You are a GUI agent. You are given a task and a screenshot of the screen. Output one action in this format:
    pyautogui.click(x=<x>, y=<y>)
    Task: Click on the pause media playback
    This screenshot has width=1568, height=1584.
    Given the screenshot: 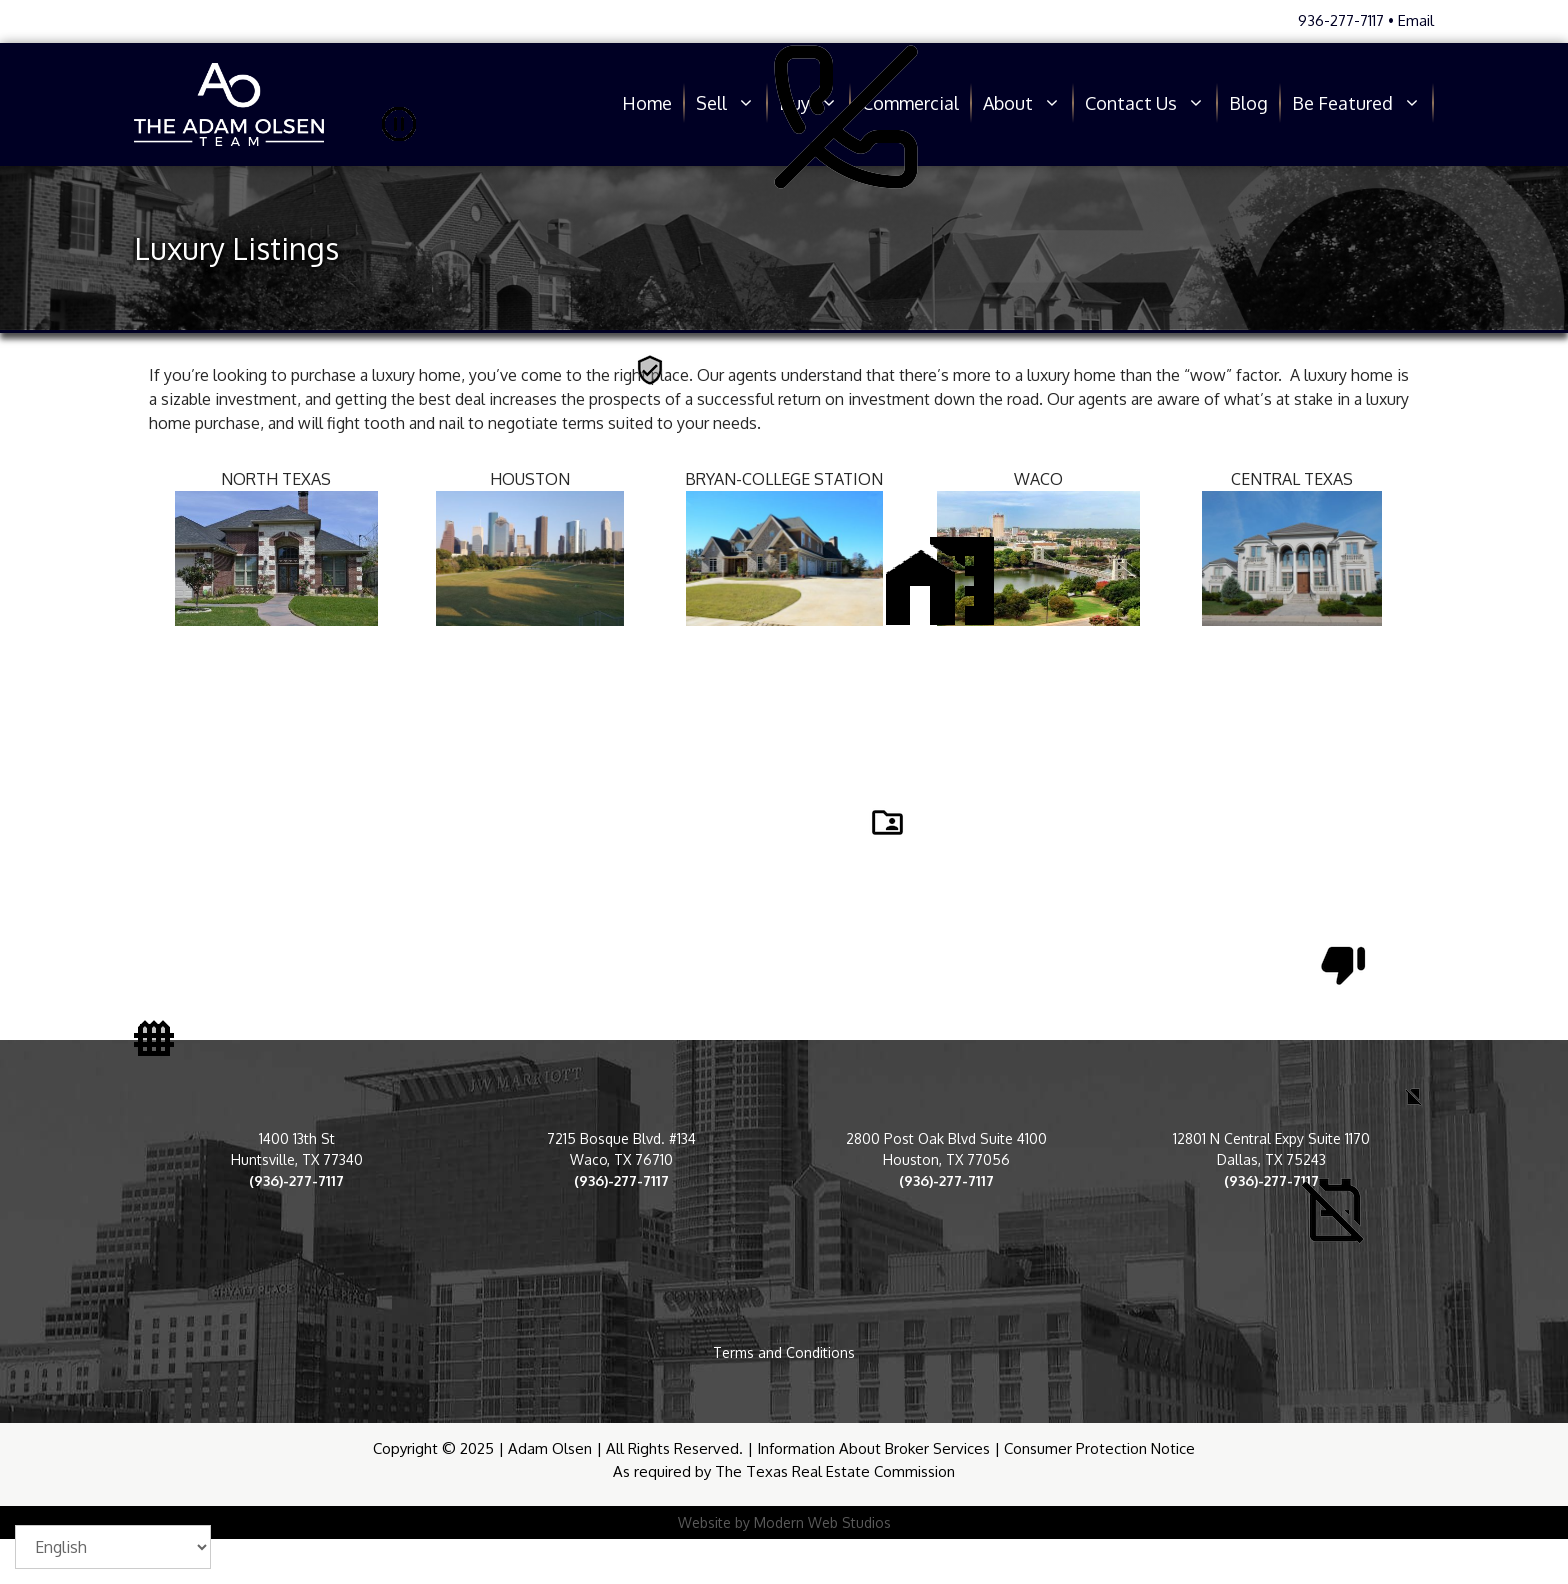 What is the action you would take?
    pyautogui.click(x=399, y=124)
    